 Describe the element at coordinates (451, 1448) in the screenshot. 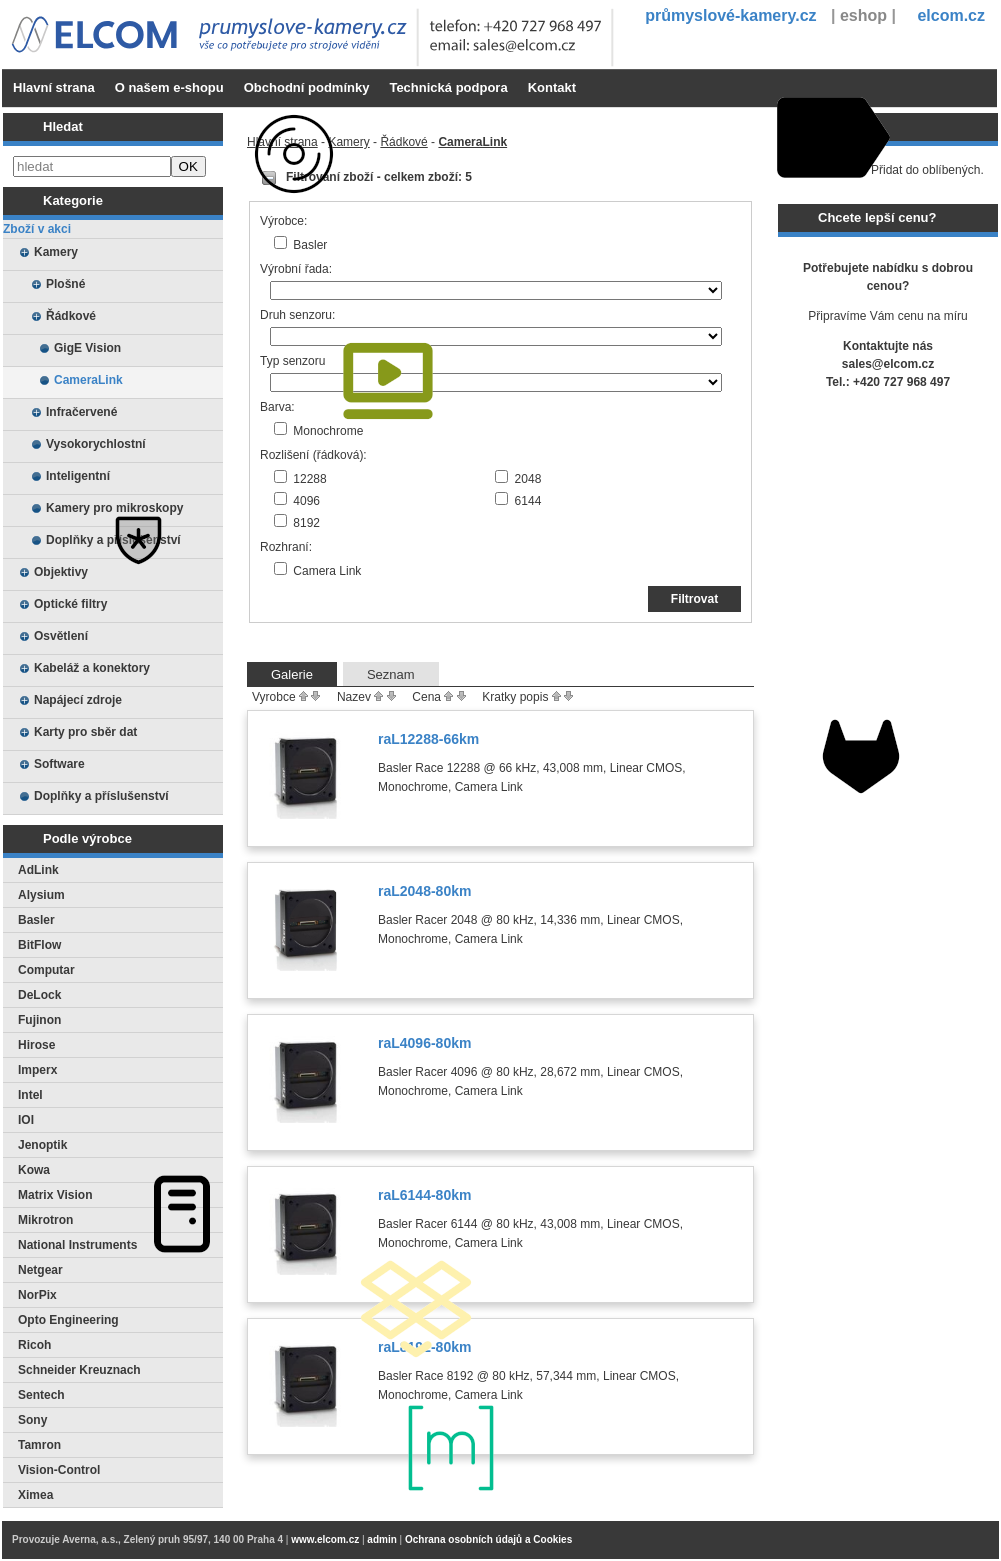

I see `link to Matrix messaging platform` at that location.